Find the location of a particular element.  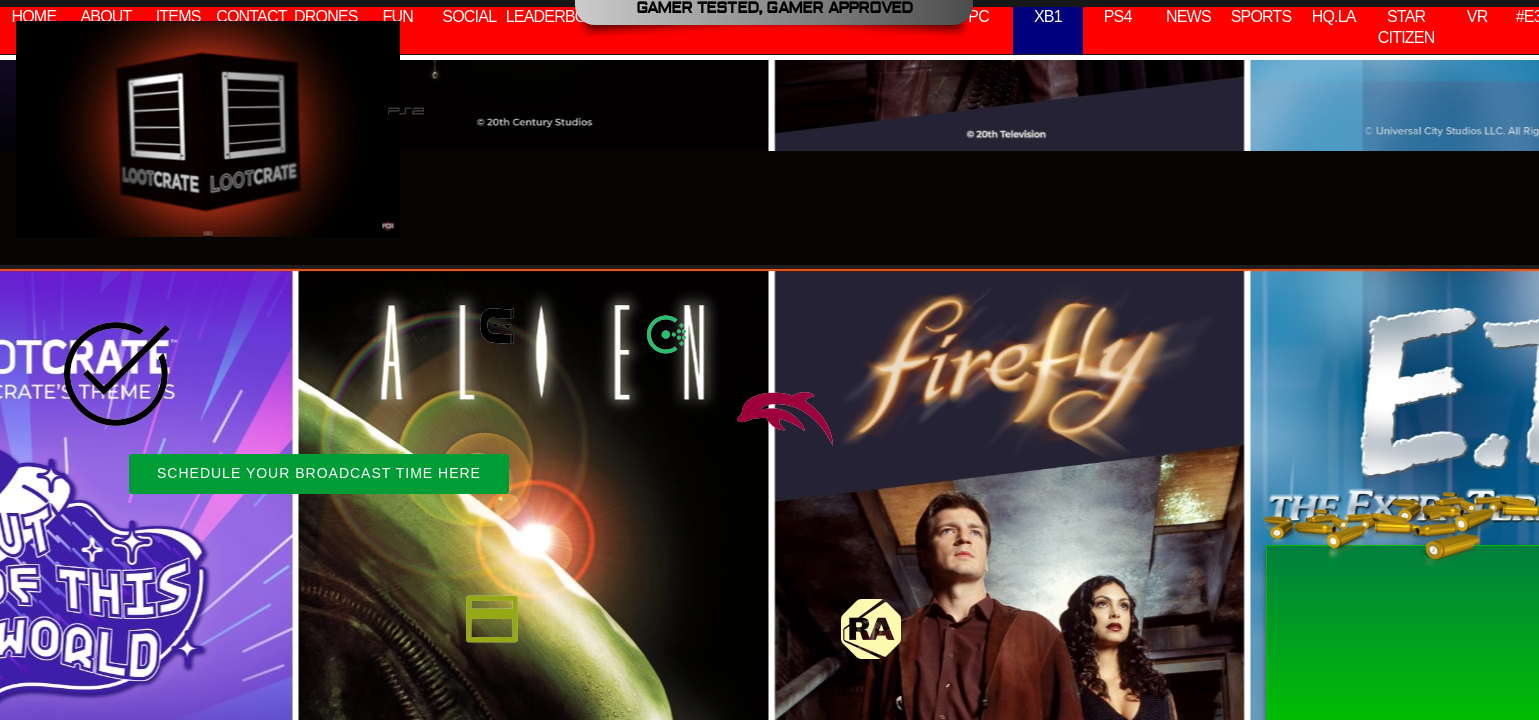

HashiCorp Consul logo is located at coordinates (666, 334).